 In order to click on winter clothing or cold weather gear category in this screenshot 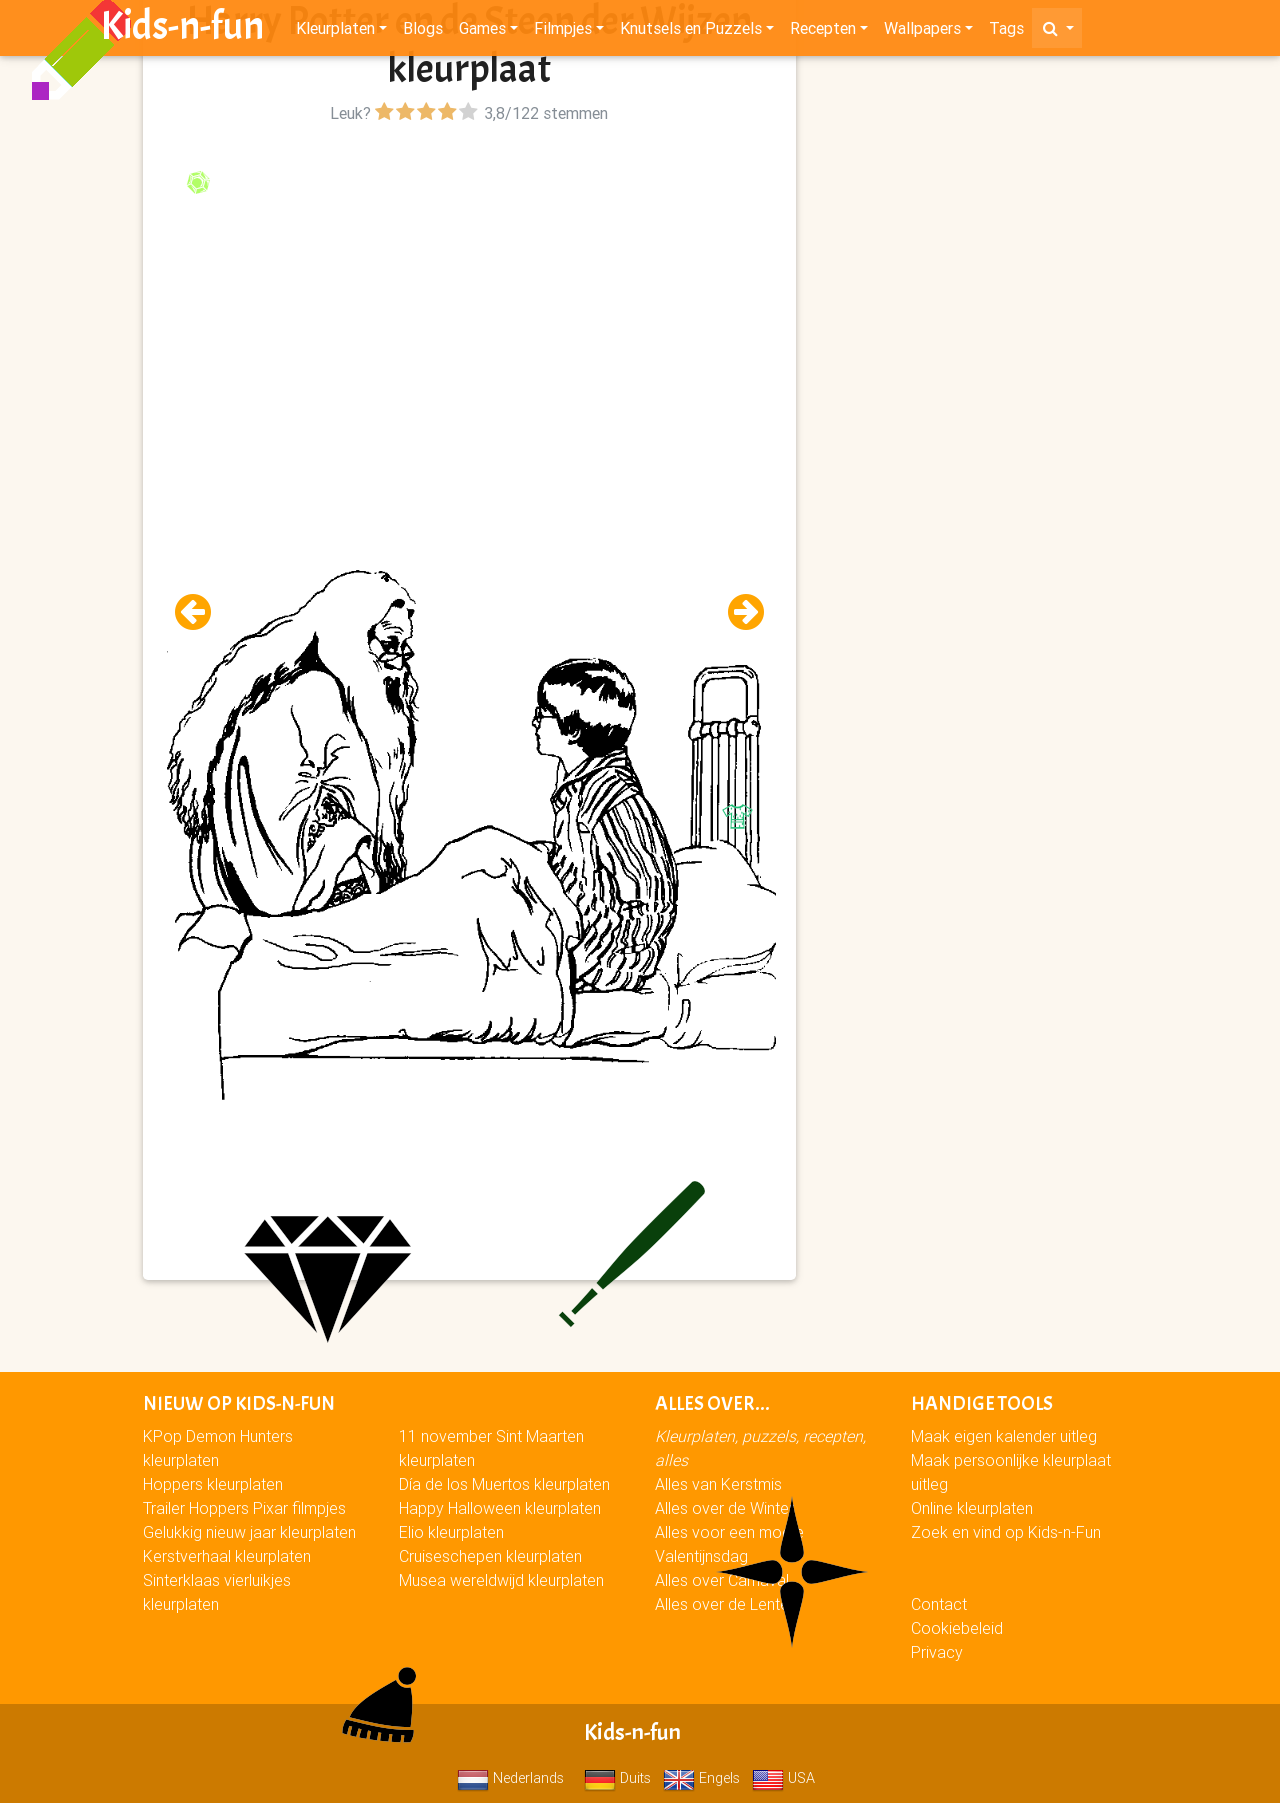, I will do `click(379, 1705)`.